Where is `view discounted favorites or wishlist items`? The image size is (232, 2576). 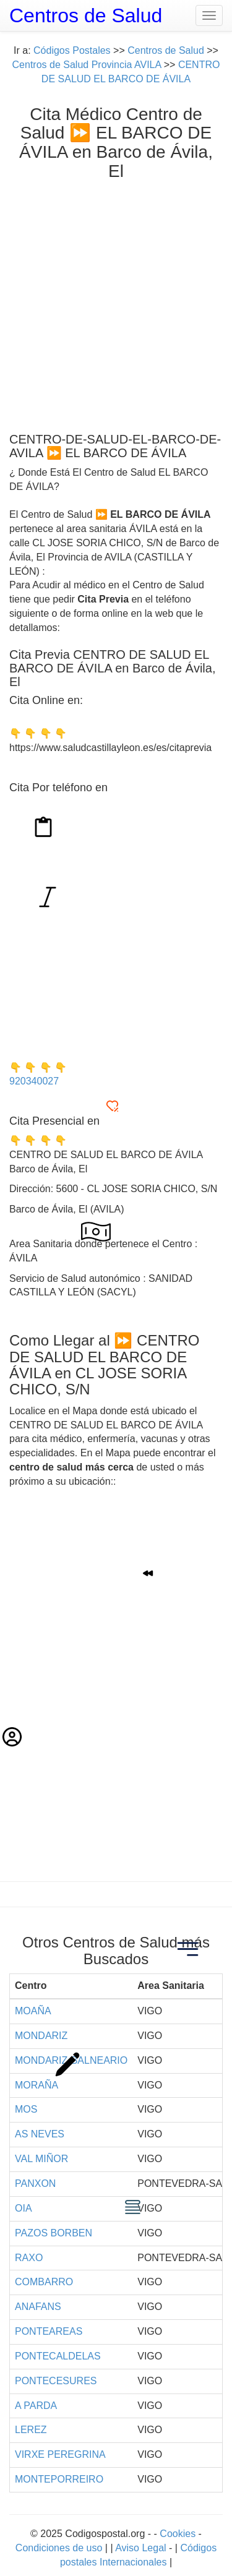 view discounted favorites or wishlist items is located at coordinates (112, 1106).